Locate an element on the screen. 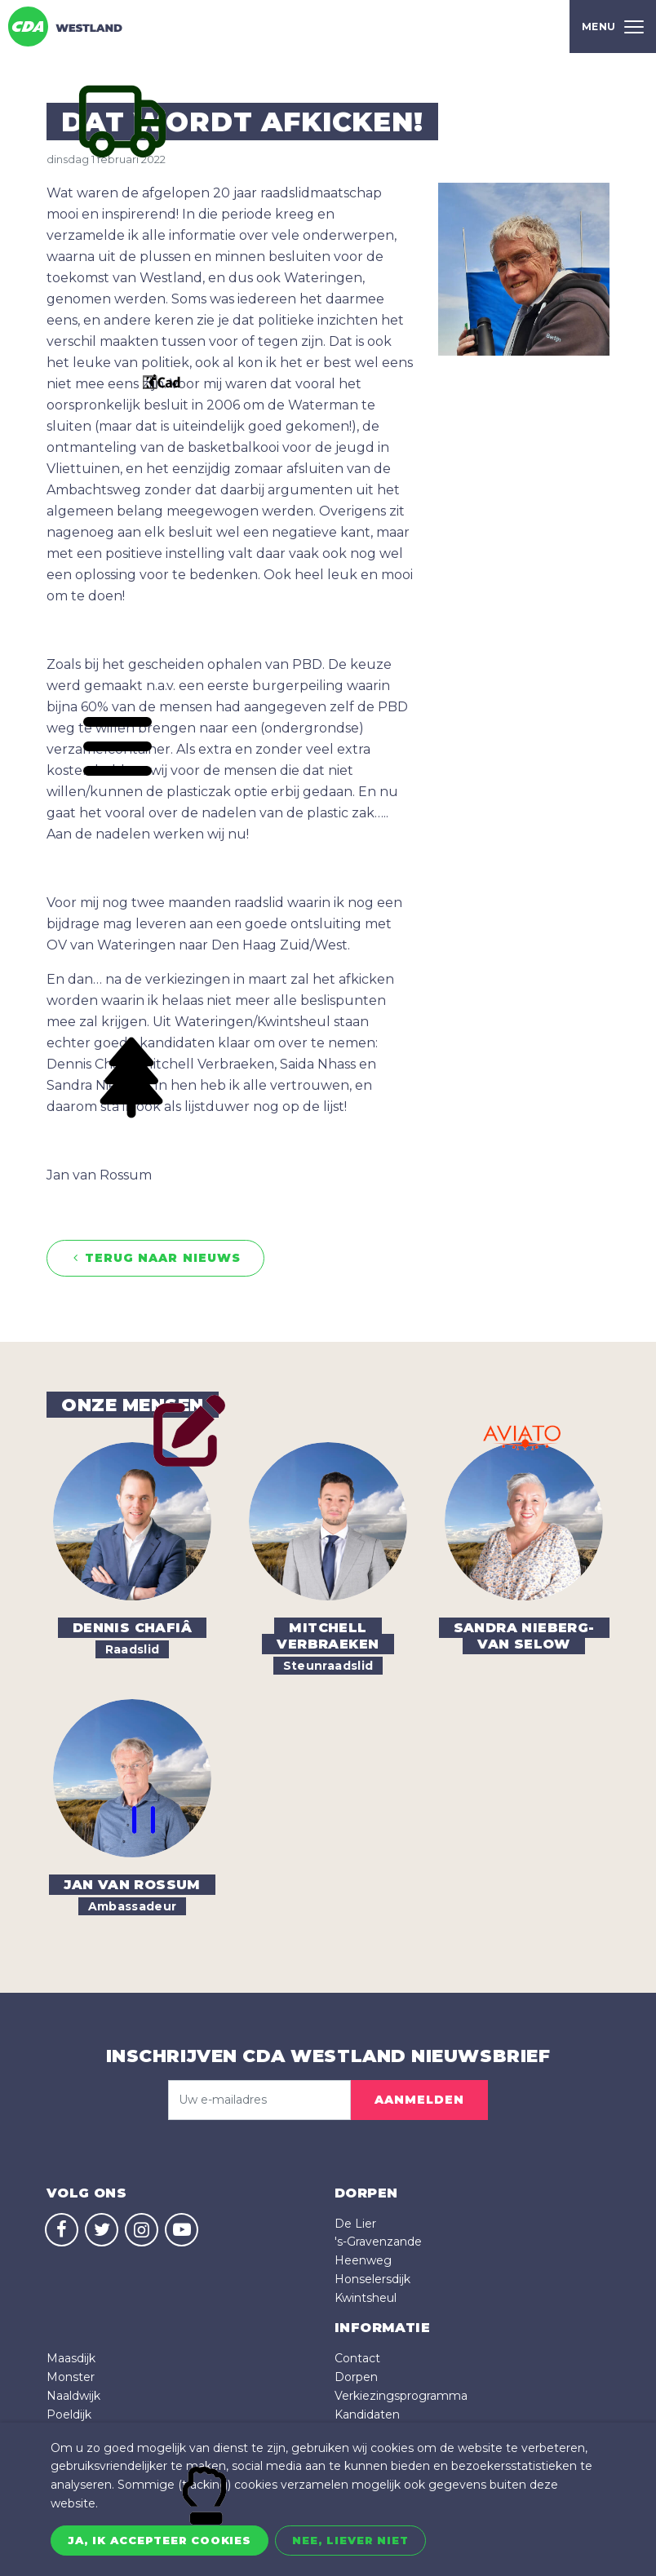  pause media playback is located at coordinates (144, 1820).